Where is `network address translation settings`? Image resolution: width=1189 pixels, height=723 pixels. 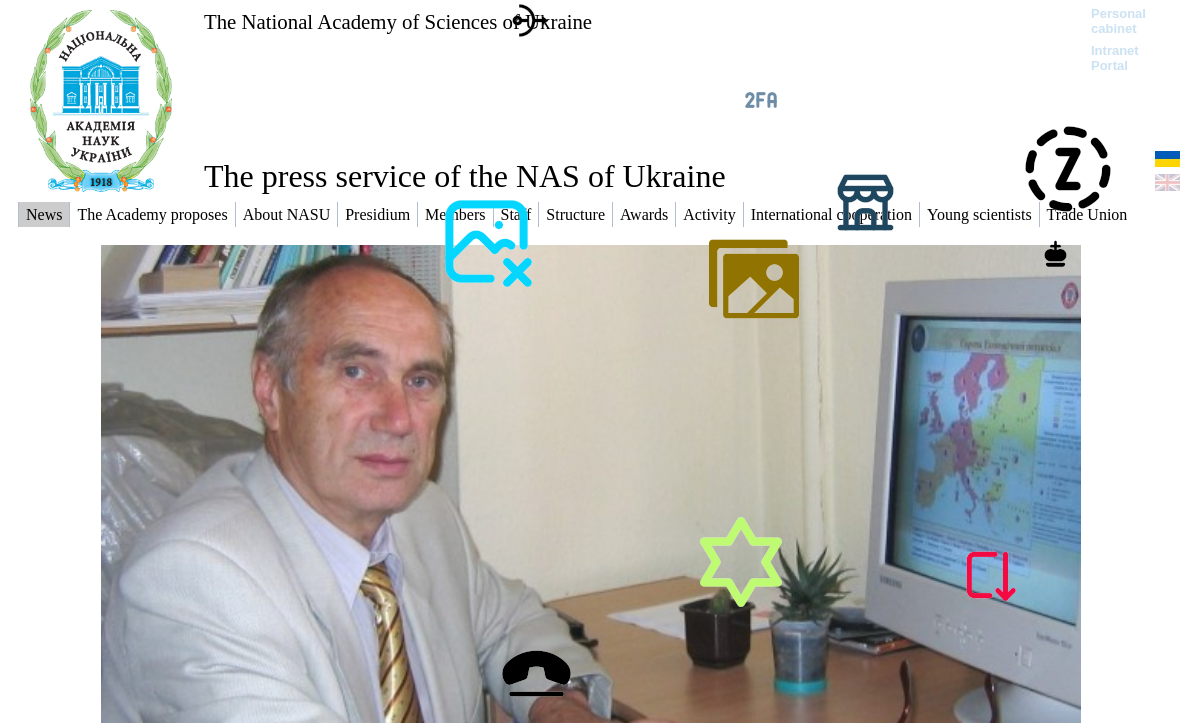 network address translation settings is located at coordinates (530, 20).